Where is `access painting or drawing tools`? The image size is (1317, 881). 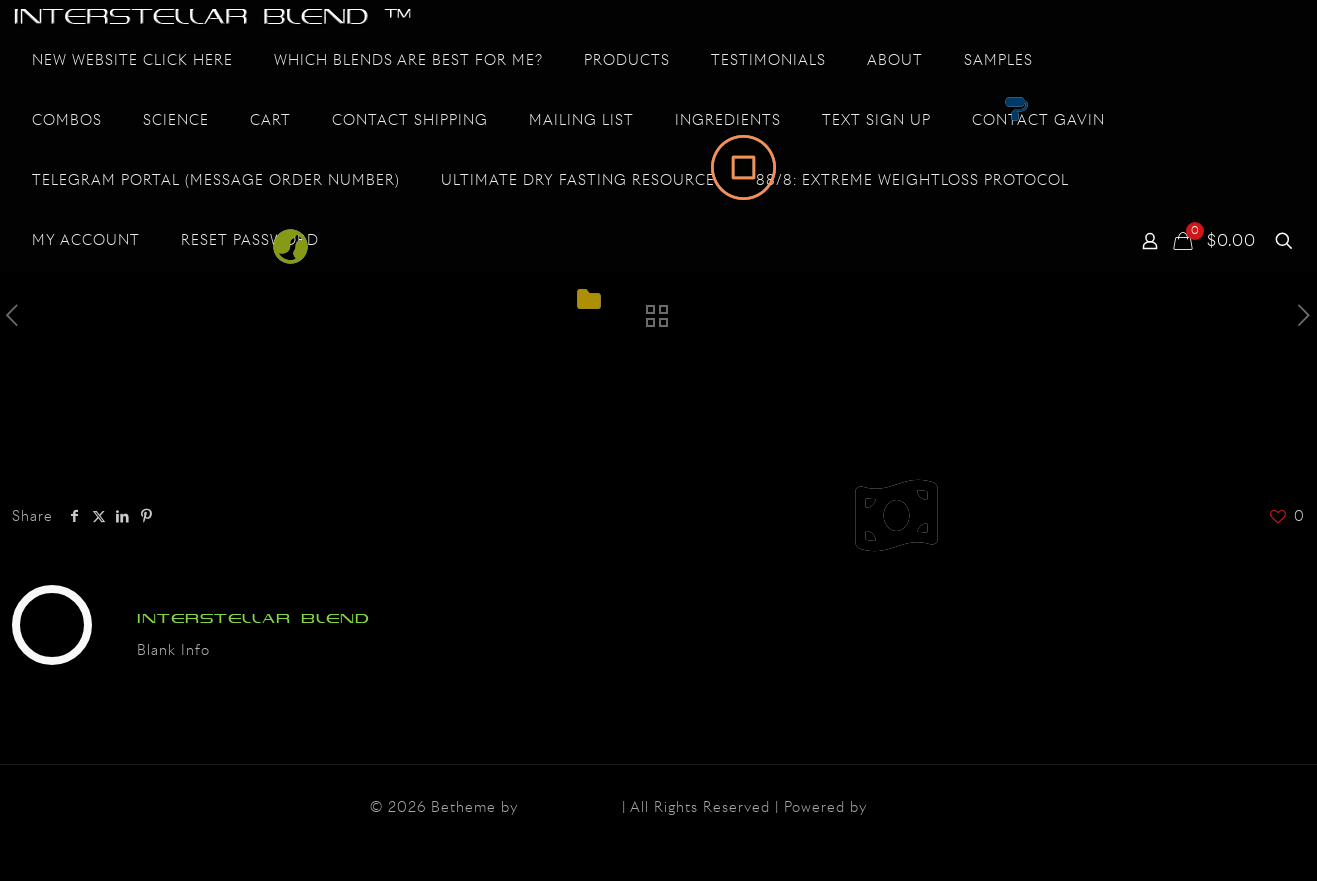
access painting or drawing tools is located at coordinates (1015, 109).